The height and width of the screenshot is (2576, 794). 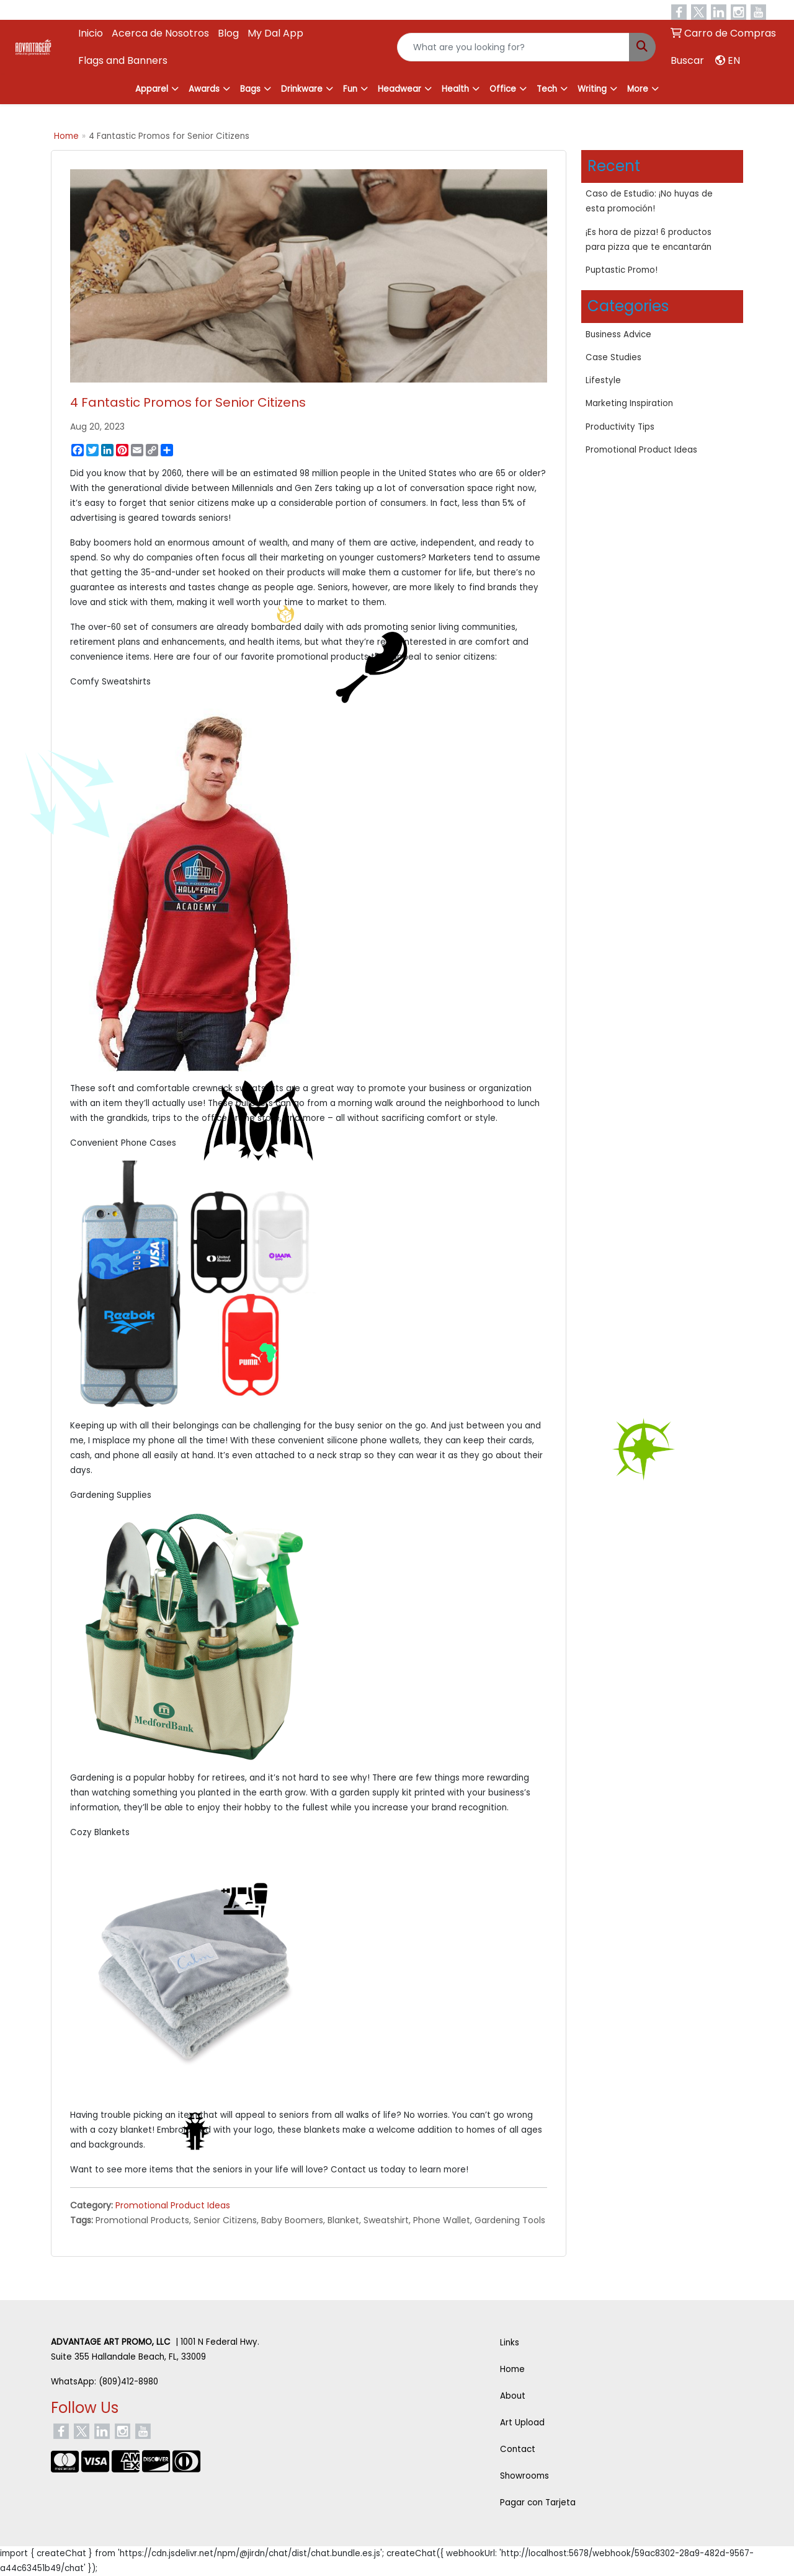 I want to click on pneumatic stapler tool in a crafting or building game, so click(x=244, y=1900).